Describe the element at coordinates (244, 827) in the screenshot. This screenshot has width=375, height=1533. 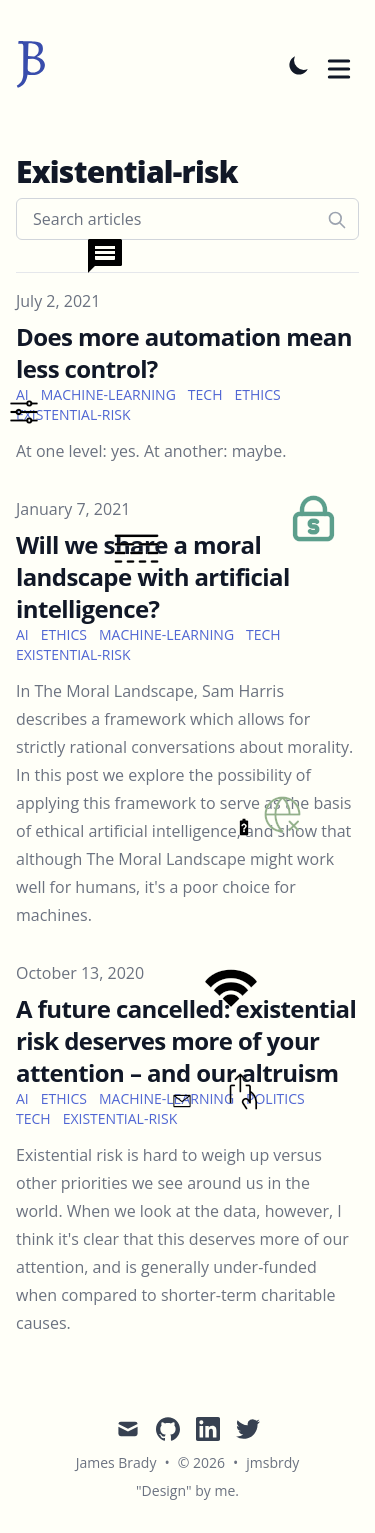
I see `indicates battery status cannot be determined` at that location.